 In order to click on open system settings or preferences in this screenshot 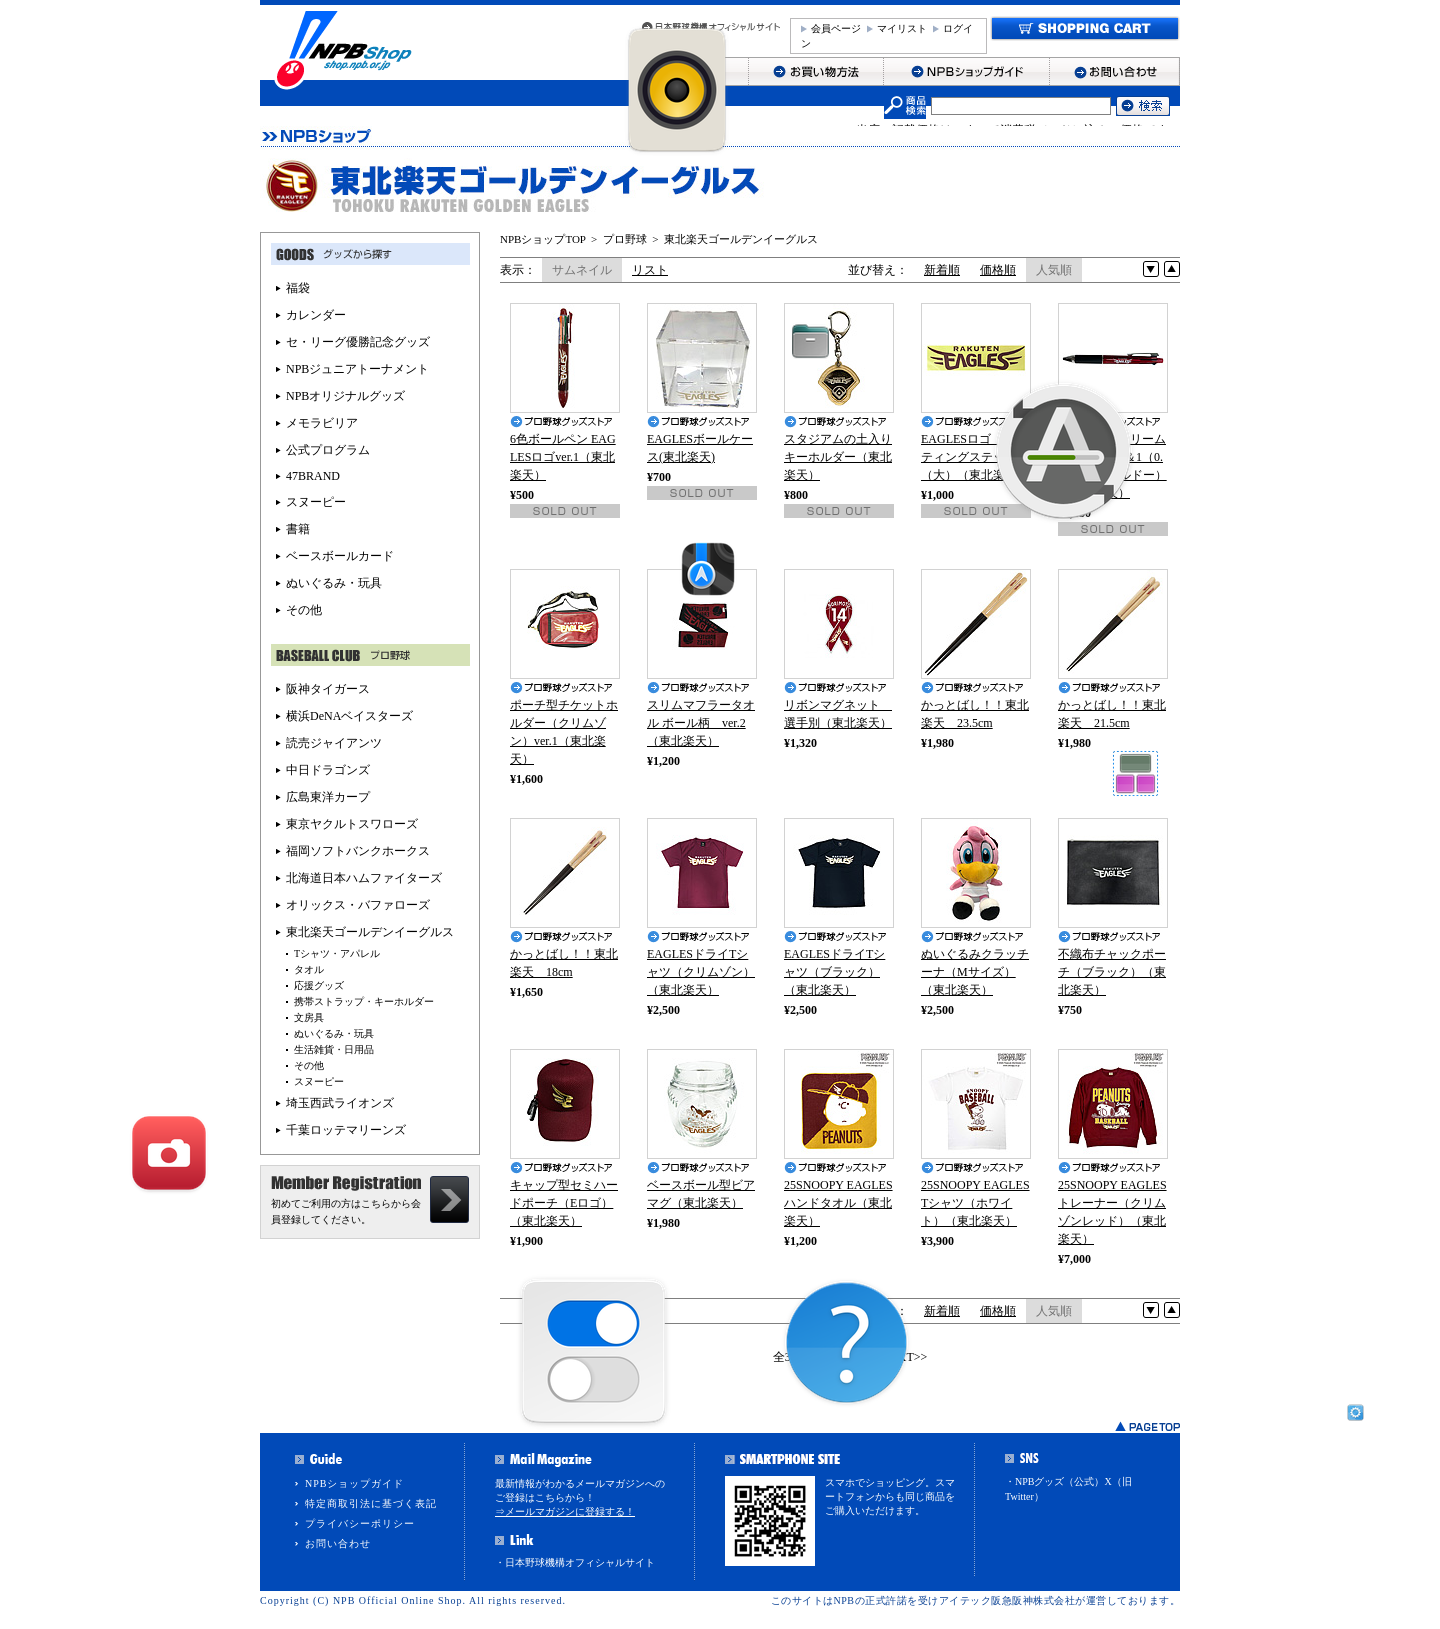, I will do `click(593, 1351)`.